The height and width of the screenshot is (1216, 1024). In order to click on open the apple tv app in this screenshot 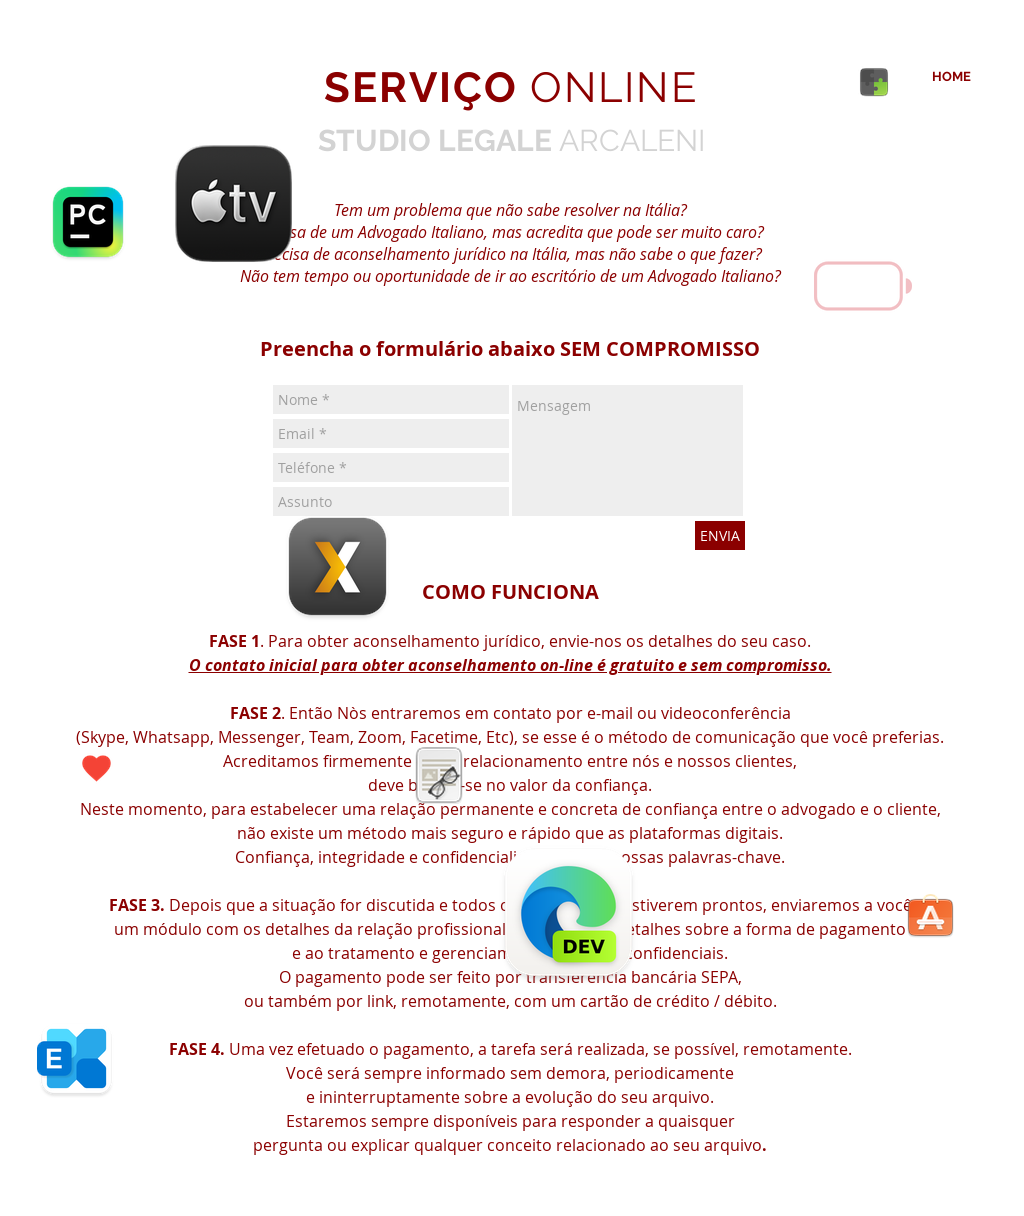, I will do `click(233, 203)`.